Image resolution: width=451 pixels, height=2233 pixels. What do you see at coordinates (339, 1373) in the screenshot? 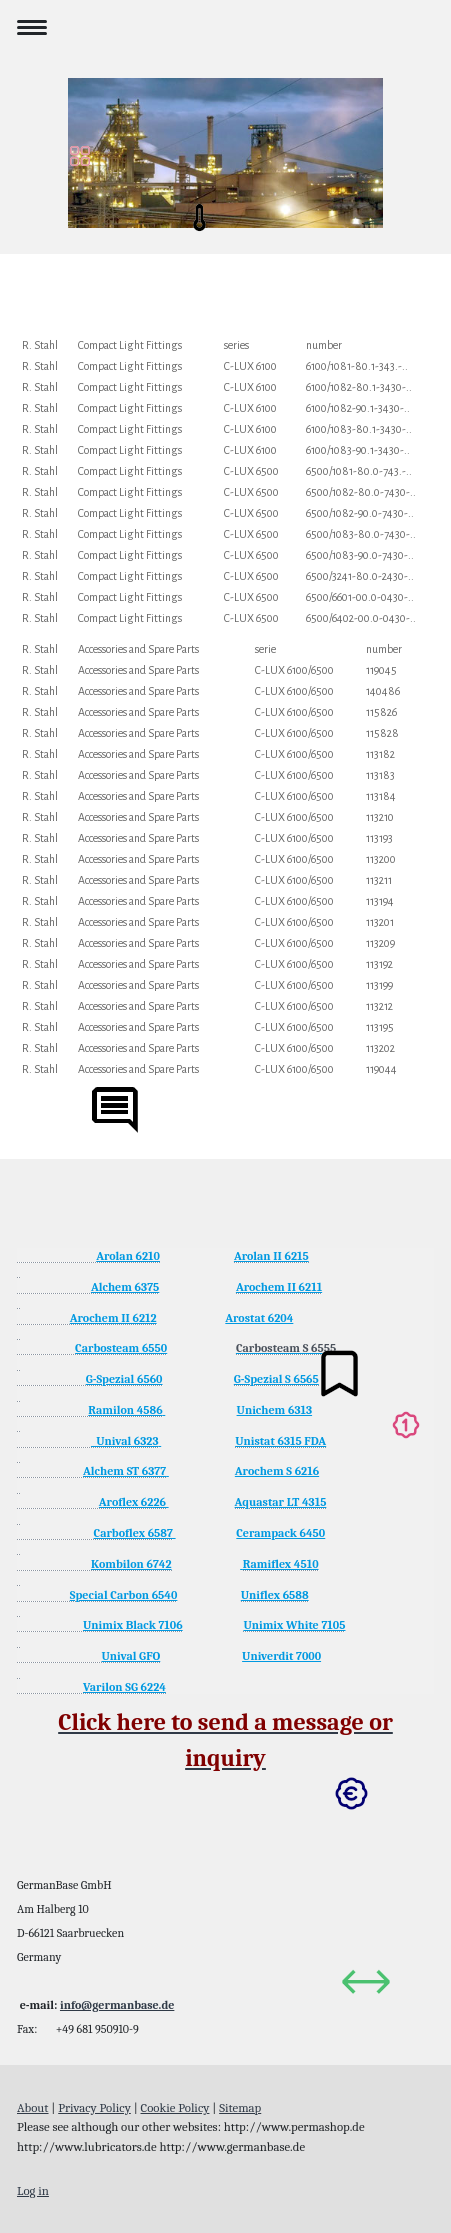
I see `save this item for later` at bounding box center [339, 1373].